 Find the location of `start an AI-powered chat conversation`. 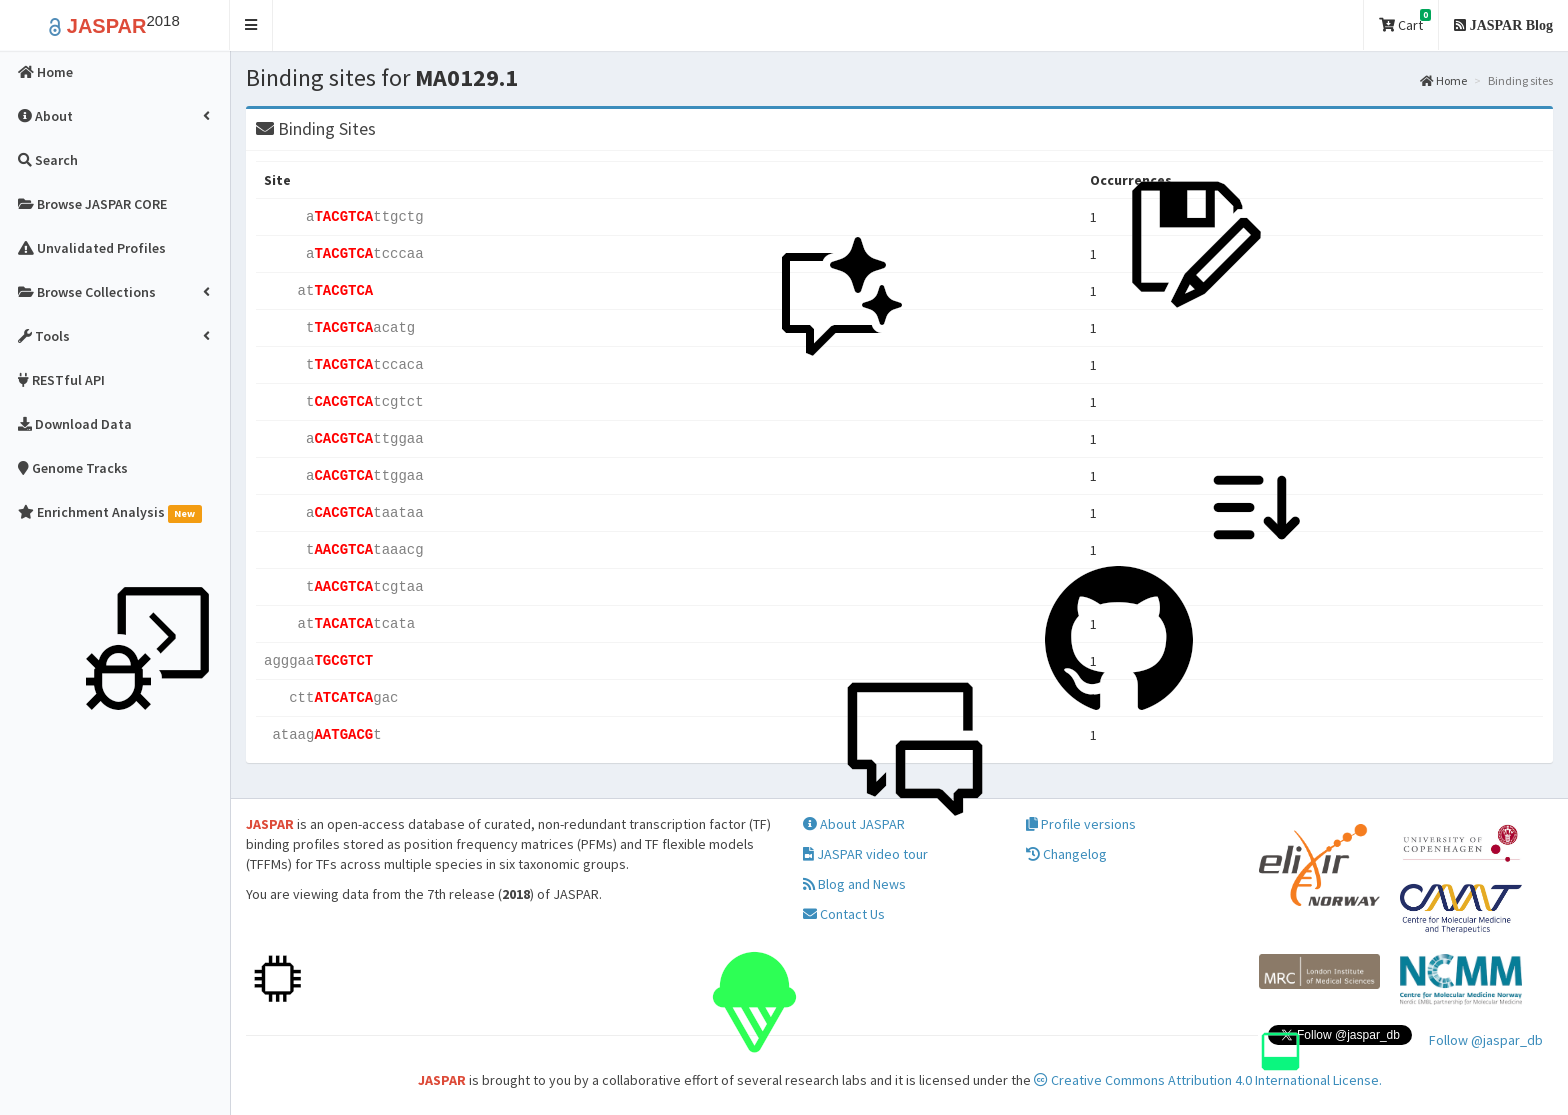

start an AI-powered chat conversation is located at coordinates (838, 301).